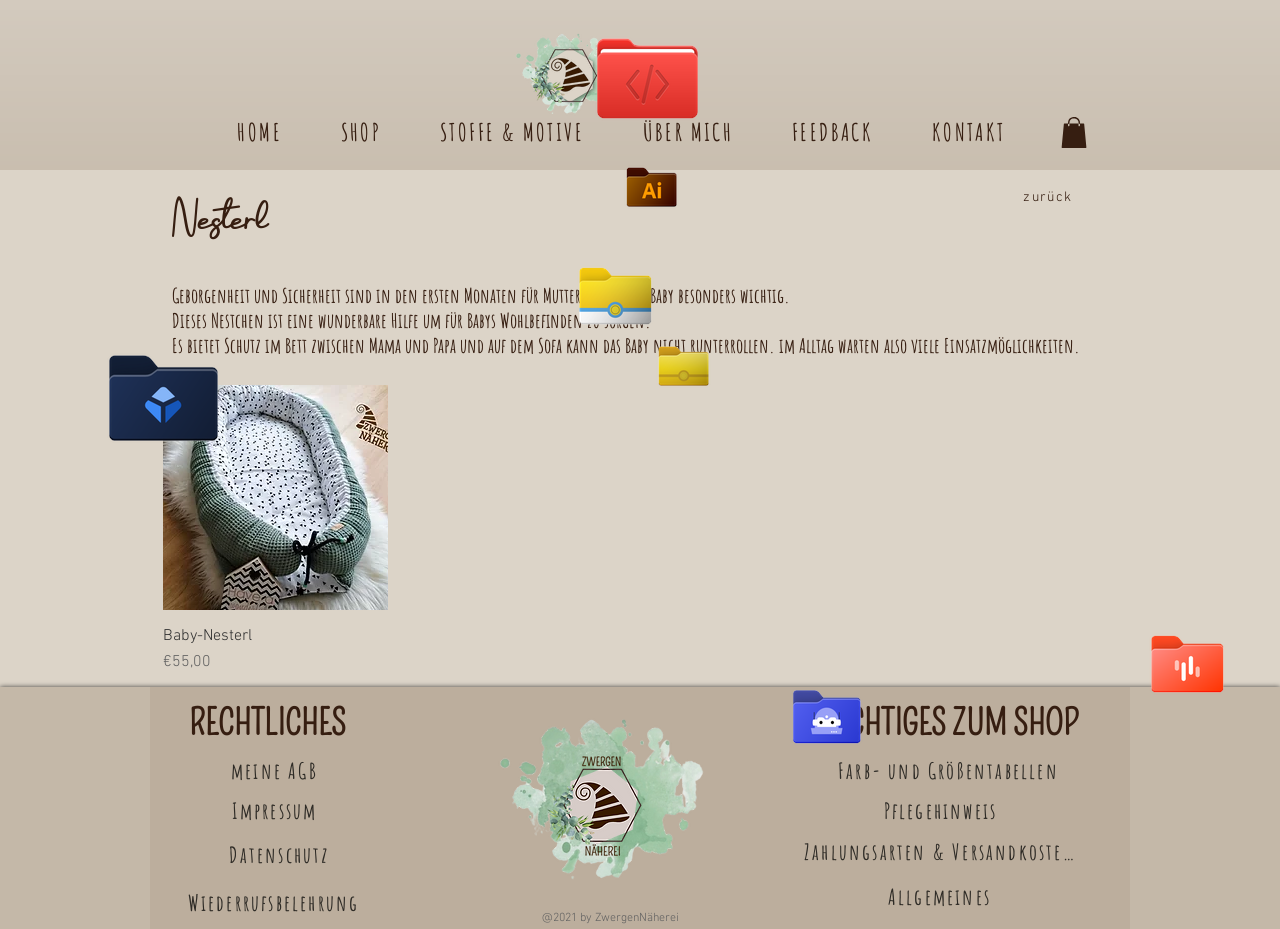 This screenshot has height=929, width=1280. Describe the element at coordinates (826, 718) in the screenshot. I see `open folder containing discord bot files` at that location.